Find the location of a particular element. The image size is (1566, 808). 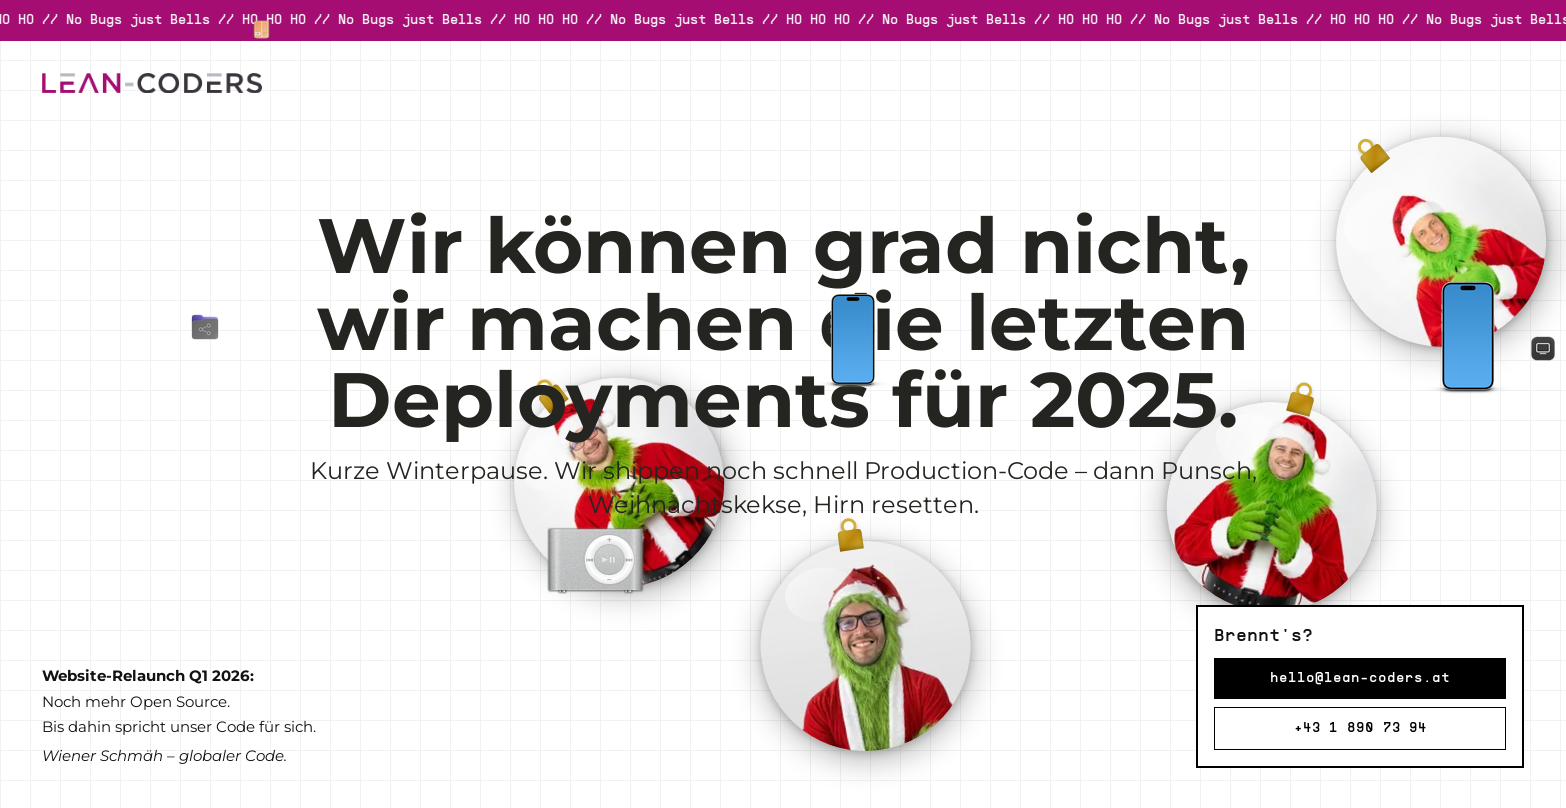

iPhone 16 device icon is located at coordinates (1468, 338).